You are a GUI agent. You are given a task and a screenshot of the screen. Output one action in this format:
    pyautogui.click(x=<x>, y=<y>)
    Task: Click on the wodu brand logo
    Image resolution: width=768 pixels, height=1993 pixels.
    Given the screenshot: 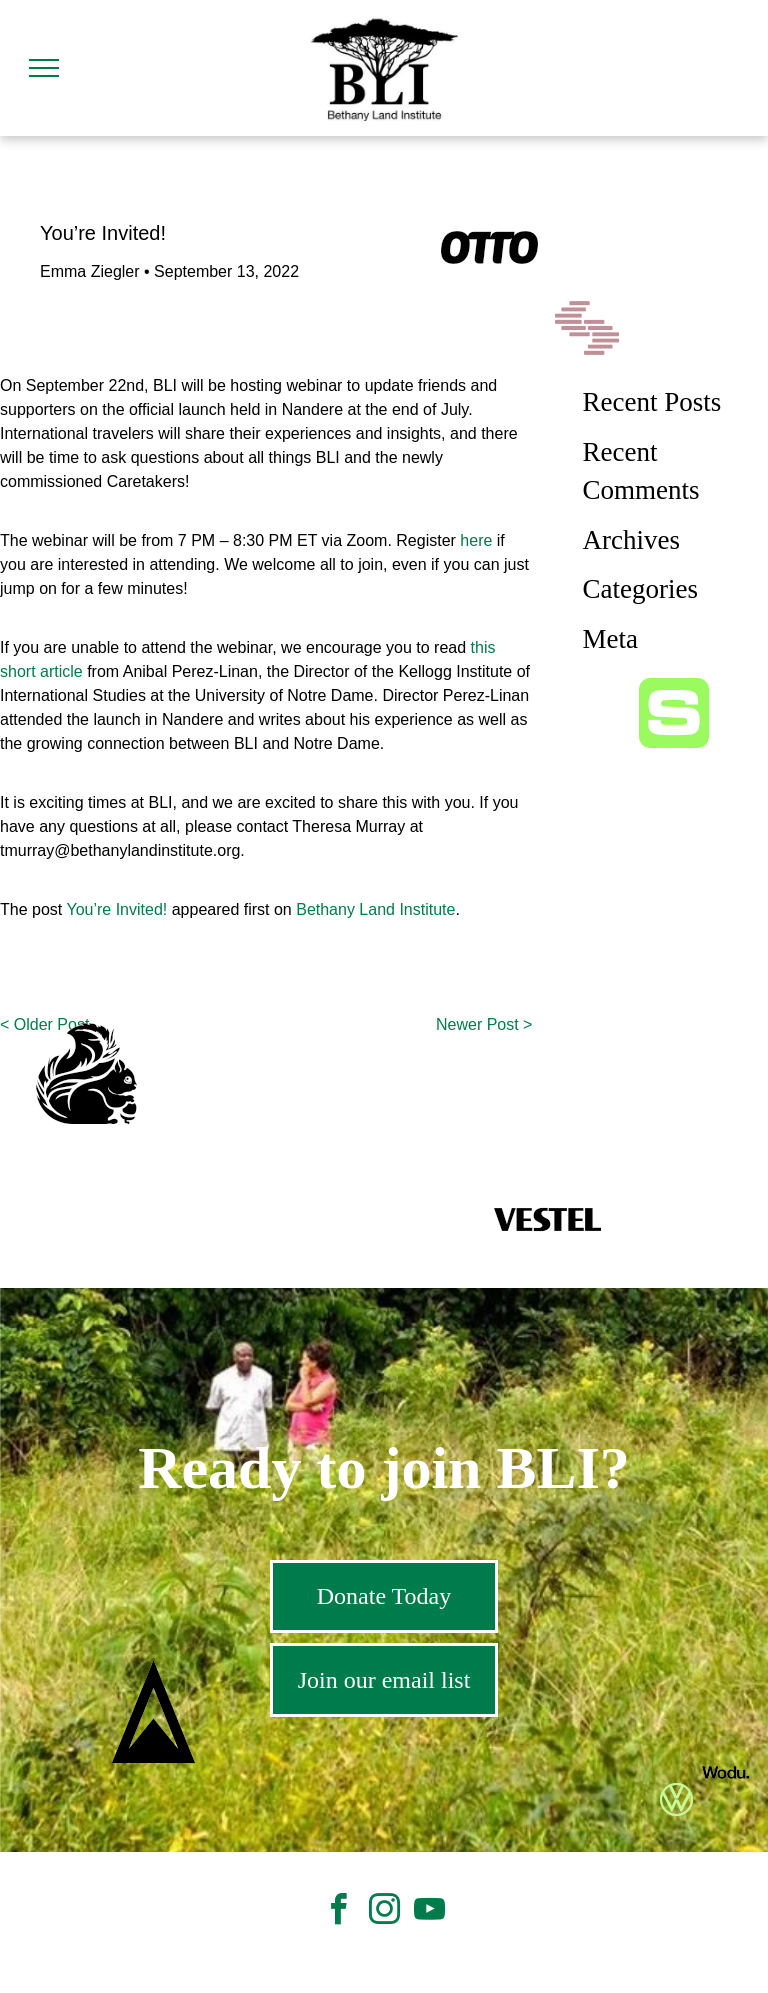 What is the action you would take?
    pyautogui.click(x=725, y=1772)
    